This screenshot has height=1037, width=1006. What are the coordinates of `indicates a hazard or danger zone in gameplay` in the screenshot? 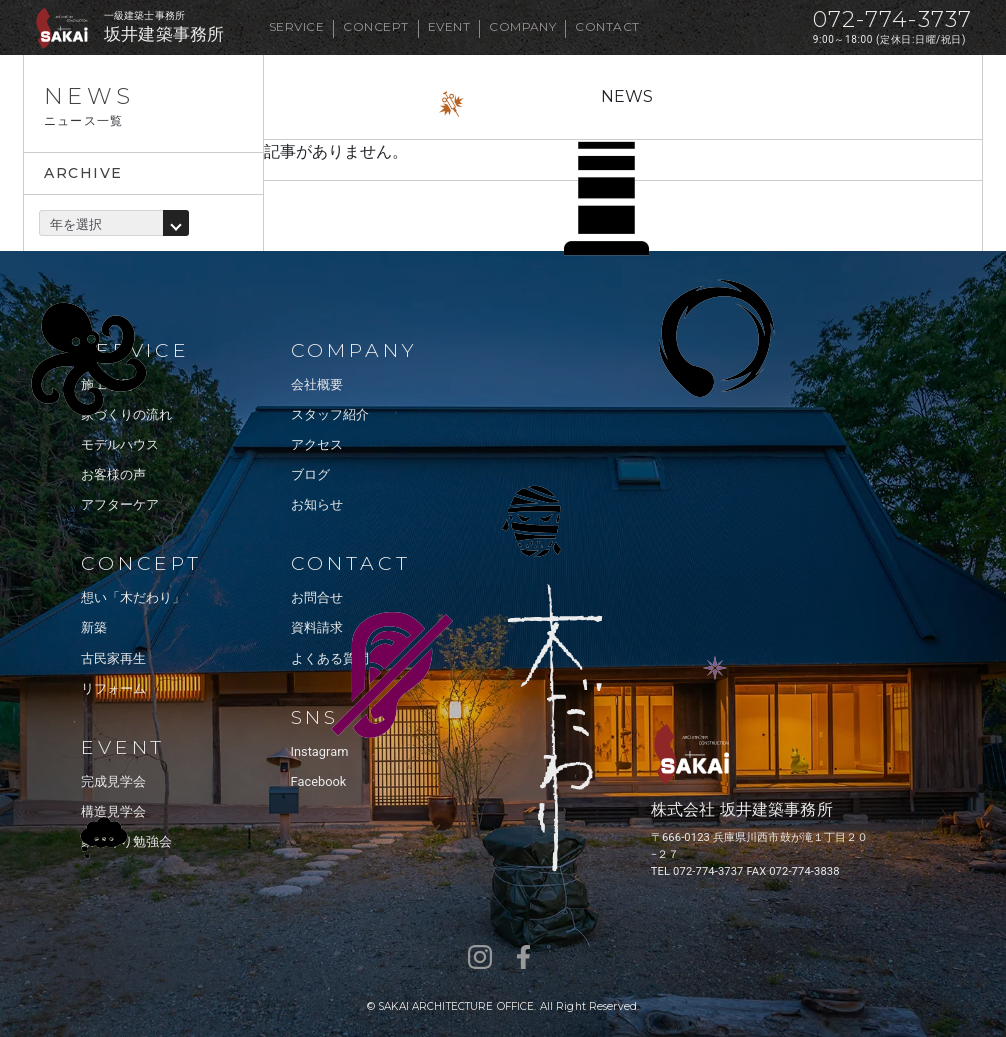 It's located at (715, 668).